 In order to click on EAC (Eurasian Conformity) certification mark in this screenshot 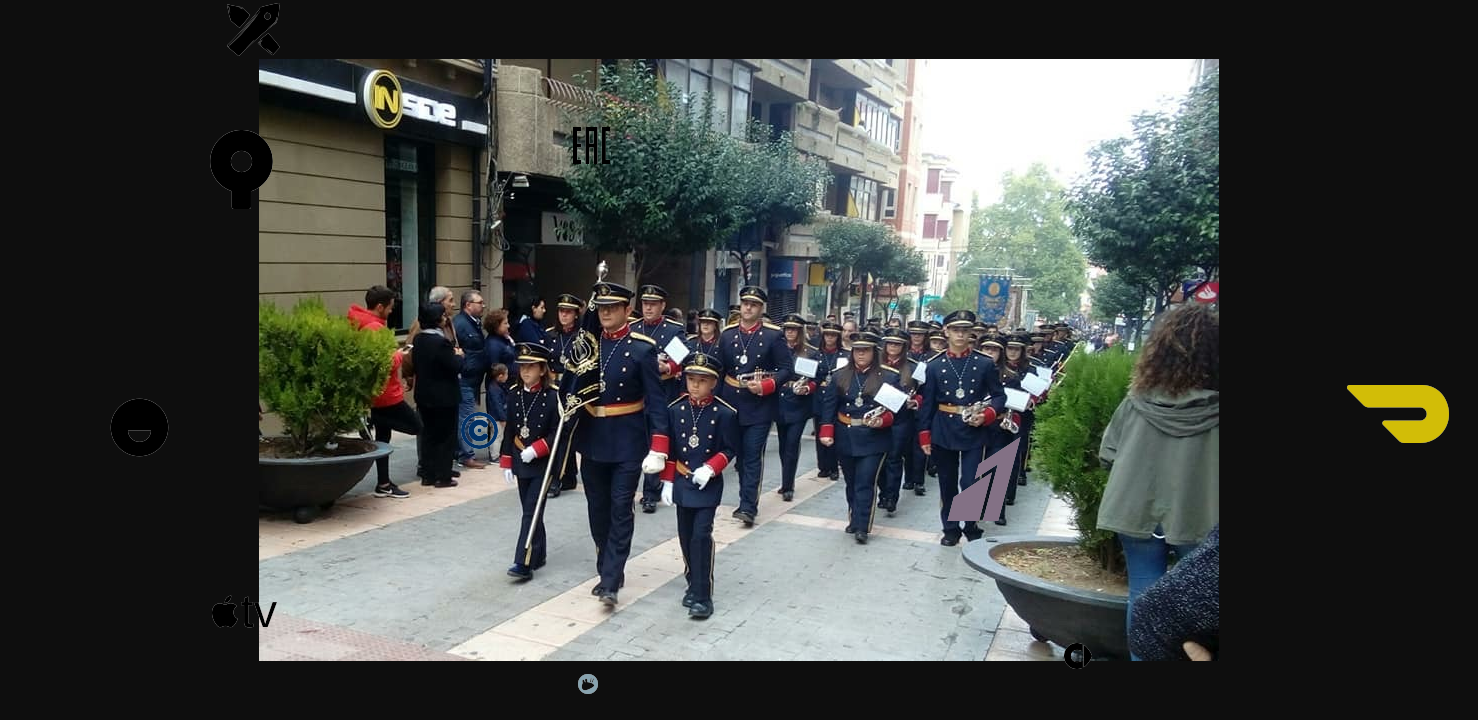, I will do `click(591, 145)`.